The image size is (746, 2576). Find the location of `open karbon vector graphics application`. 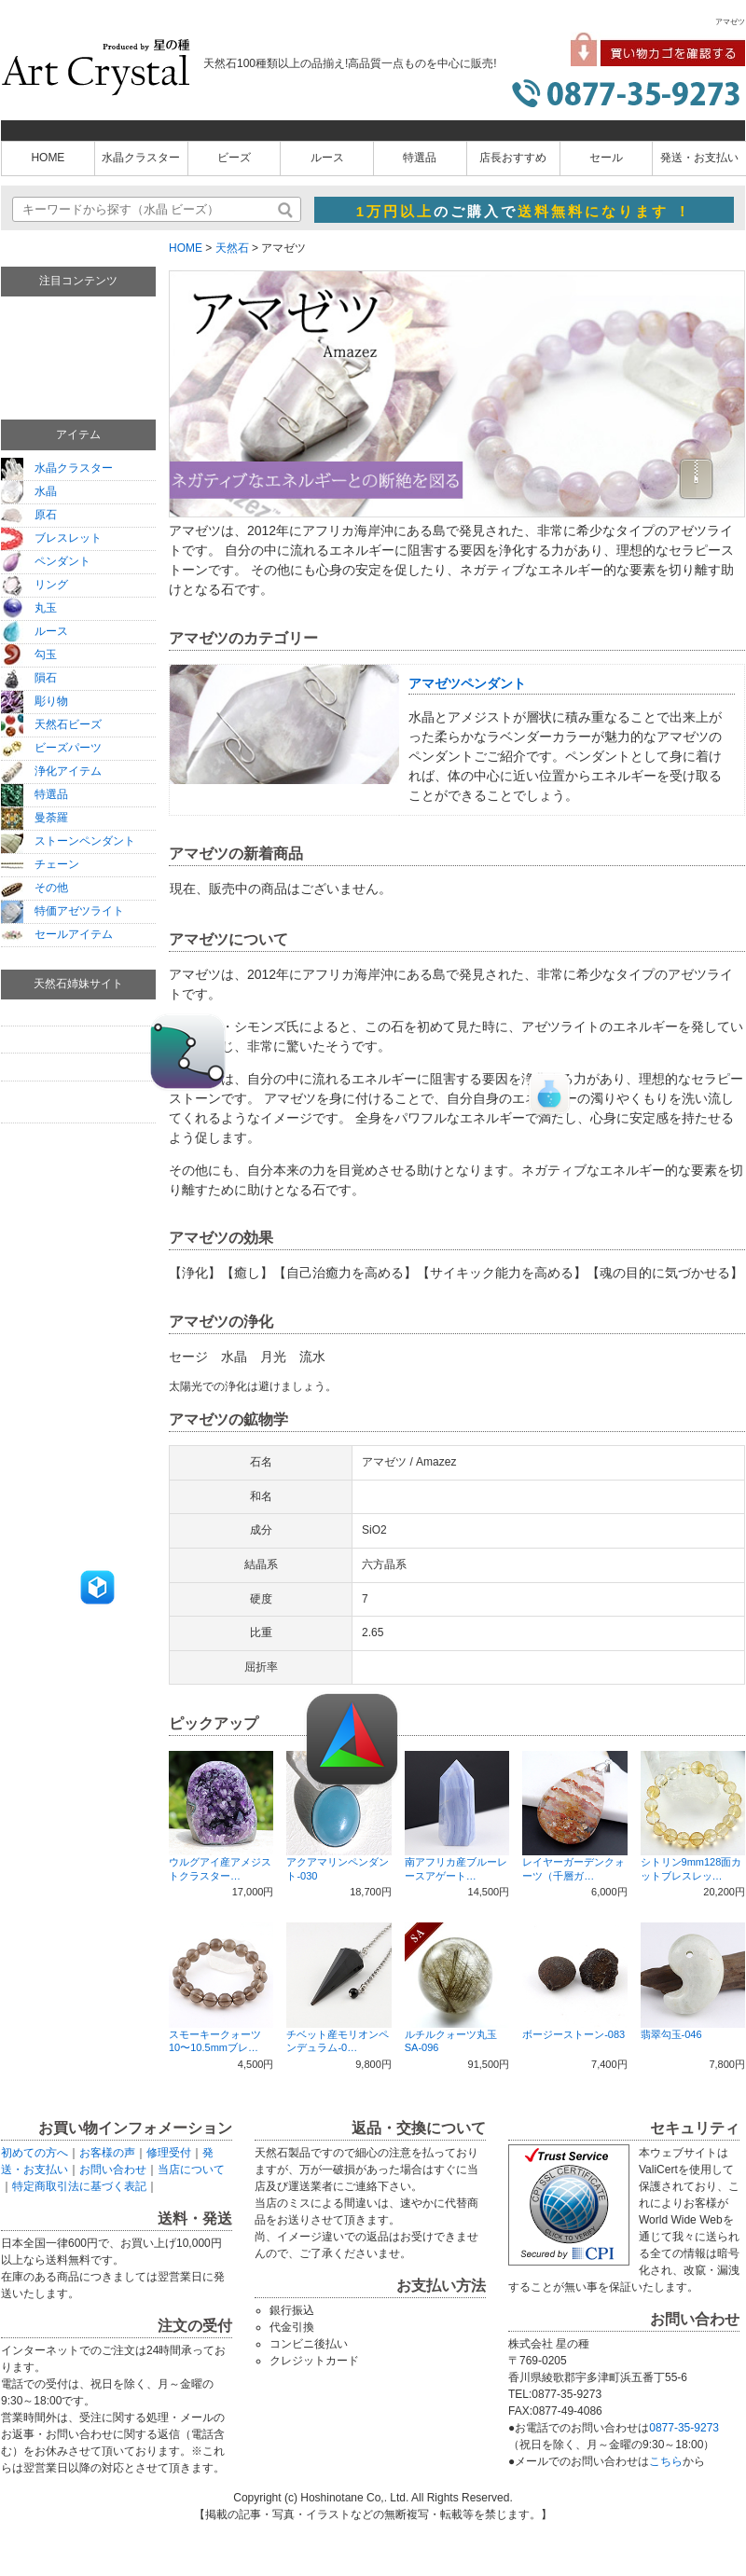

open karbon vector graphics application is located at coordinates (187, 1051).